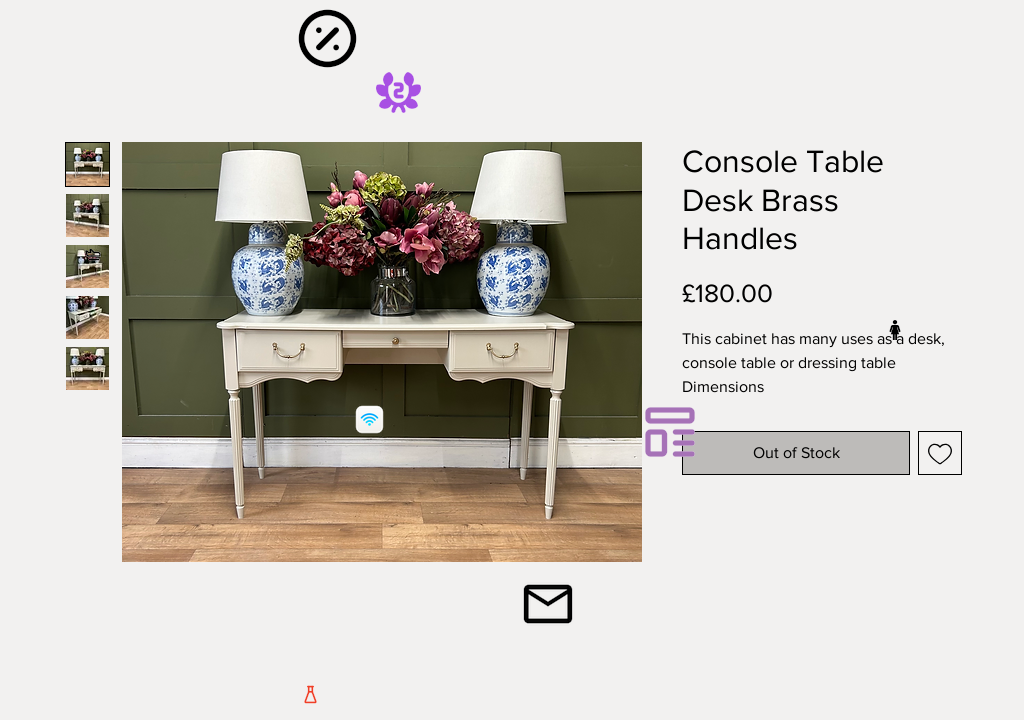 This screenshot has height=720, width=1024. I want to click on view flight status or tracking, so click(93, 254).